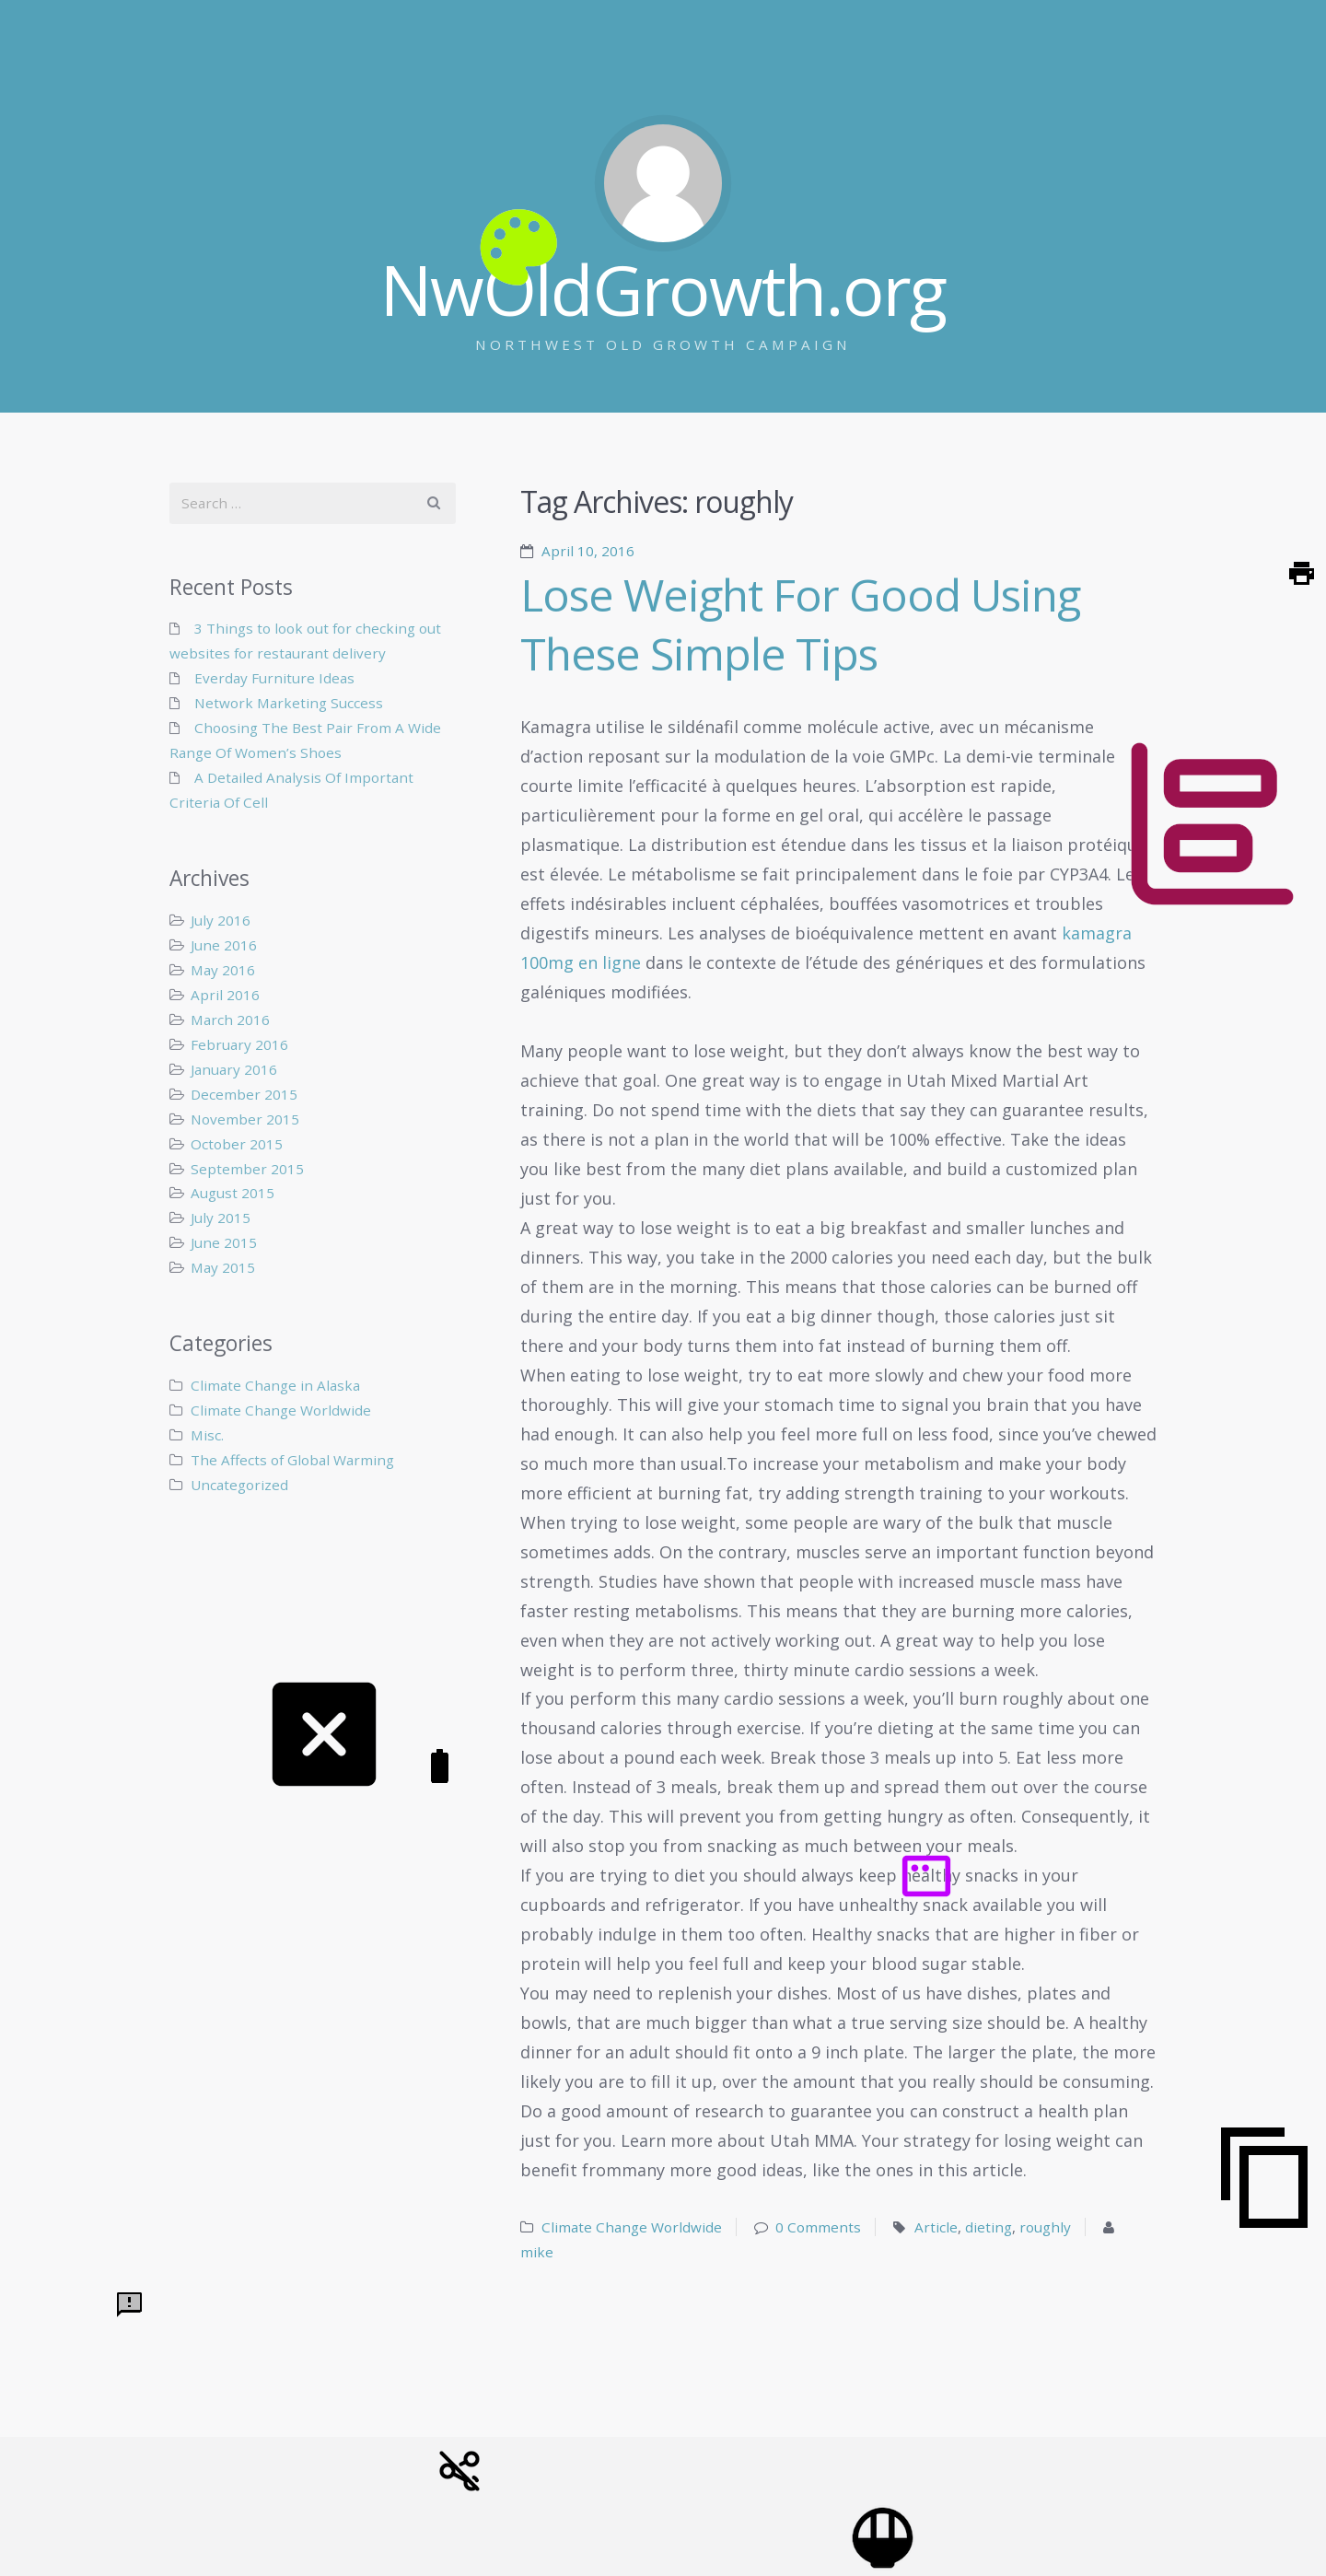 Image resolution: width=1326 pixels, height=2576 pixels. Describe the element at coordinates (459, 2471) in the screenshot. I see `sharing is disabled or unavailable` at that location.